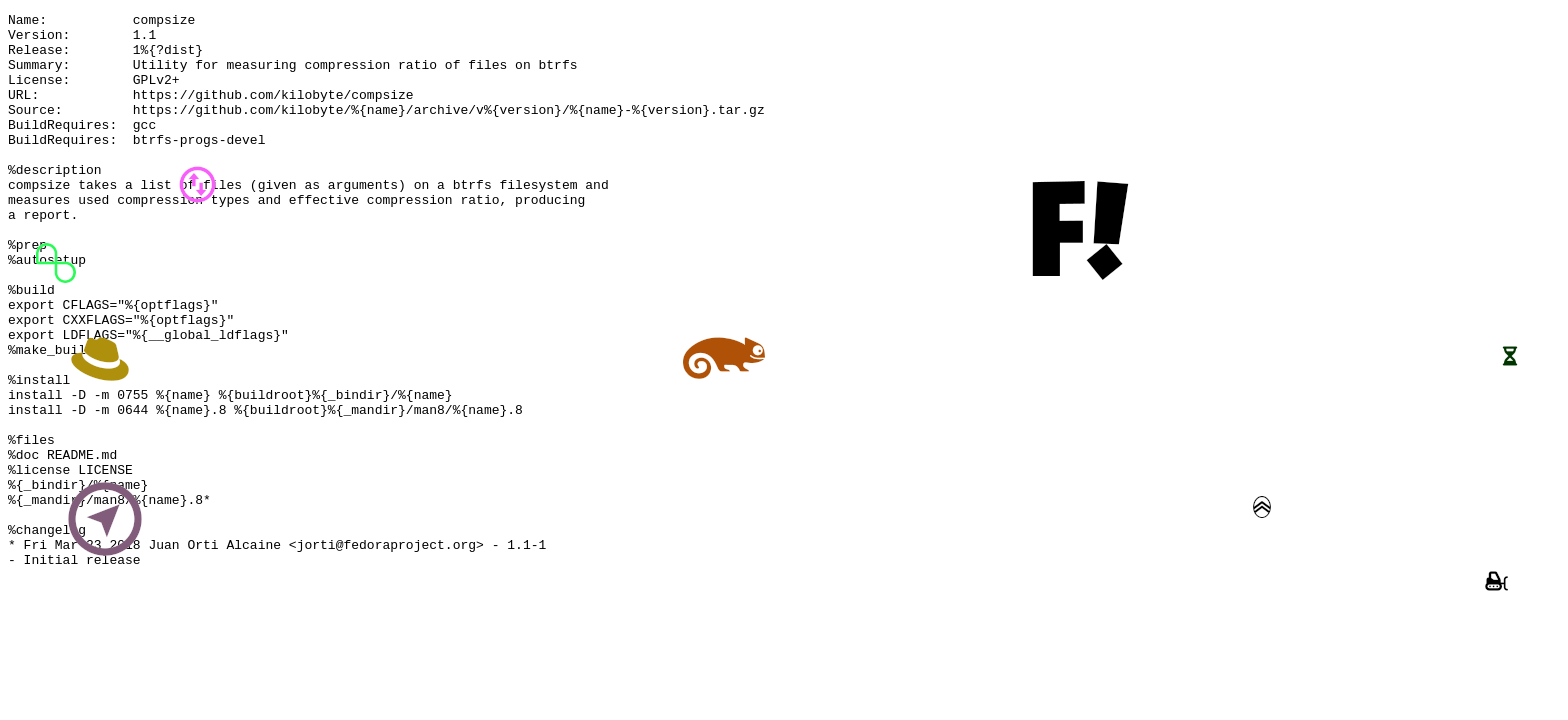 The height and width of the screenshot is (720, 1568). I want to click on NextBillion.ai company logo, so click(56, 263).